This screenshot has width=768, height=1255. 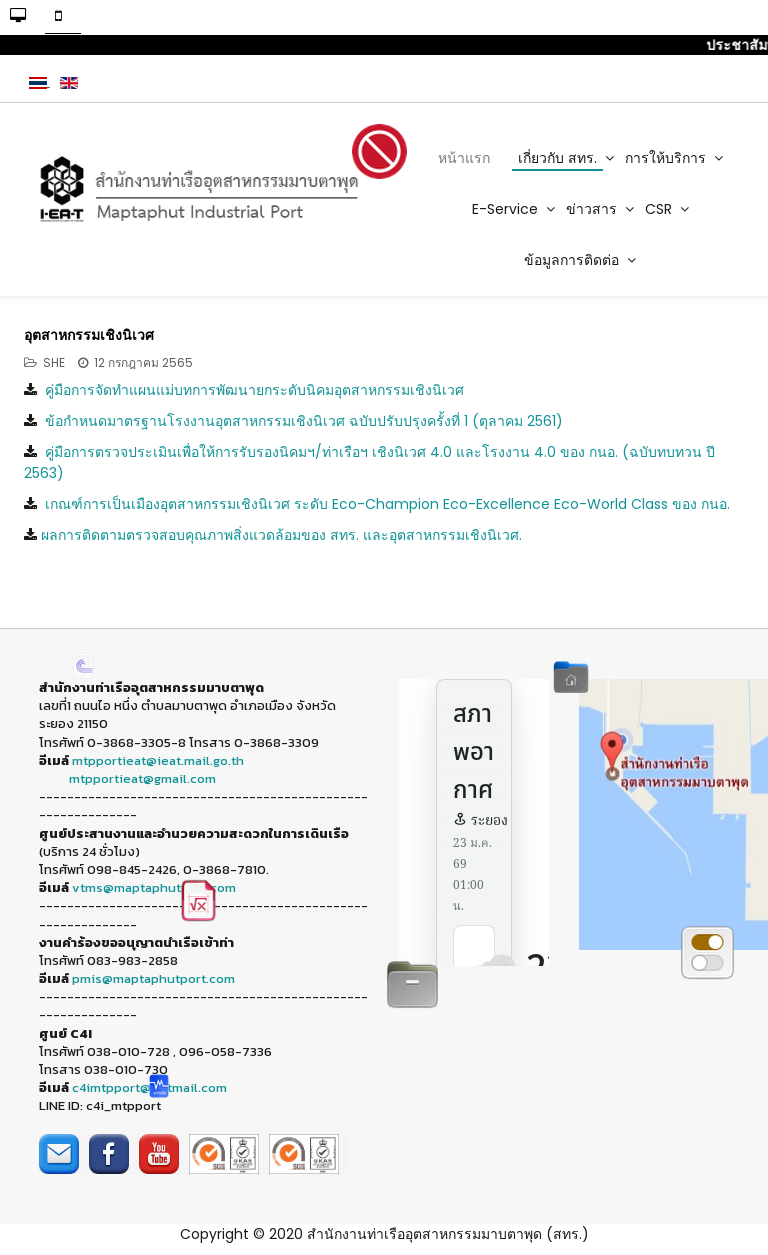 I want to click on open the nautilus file manager, so click(x=412, y=984).